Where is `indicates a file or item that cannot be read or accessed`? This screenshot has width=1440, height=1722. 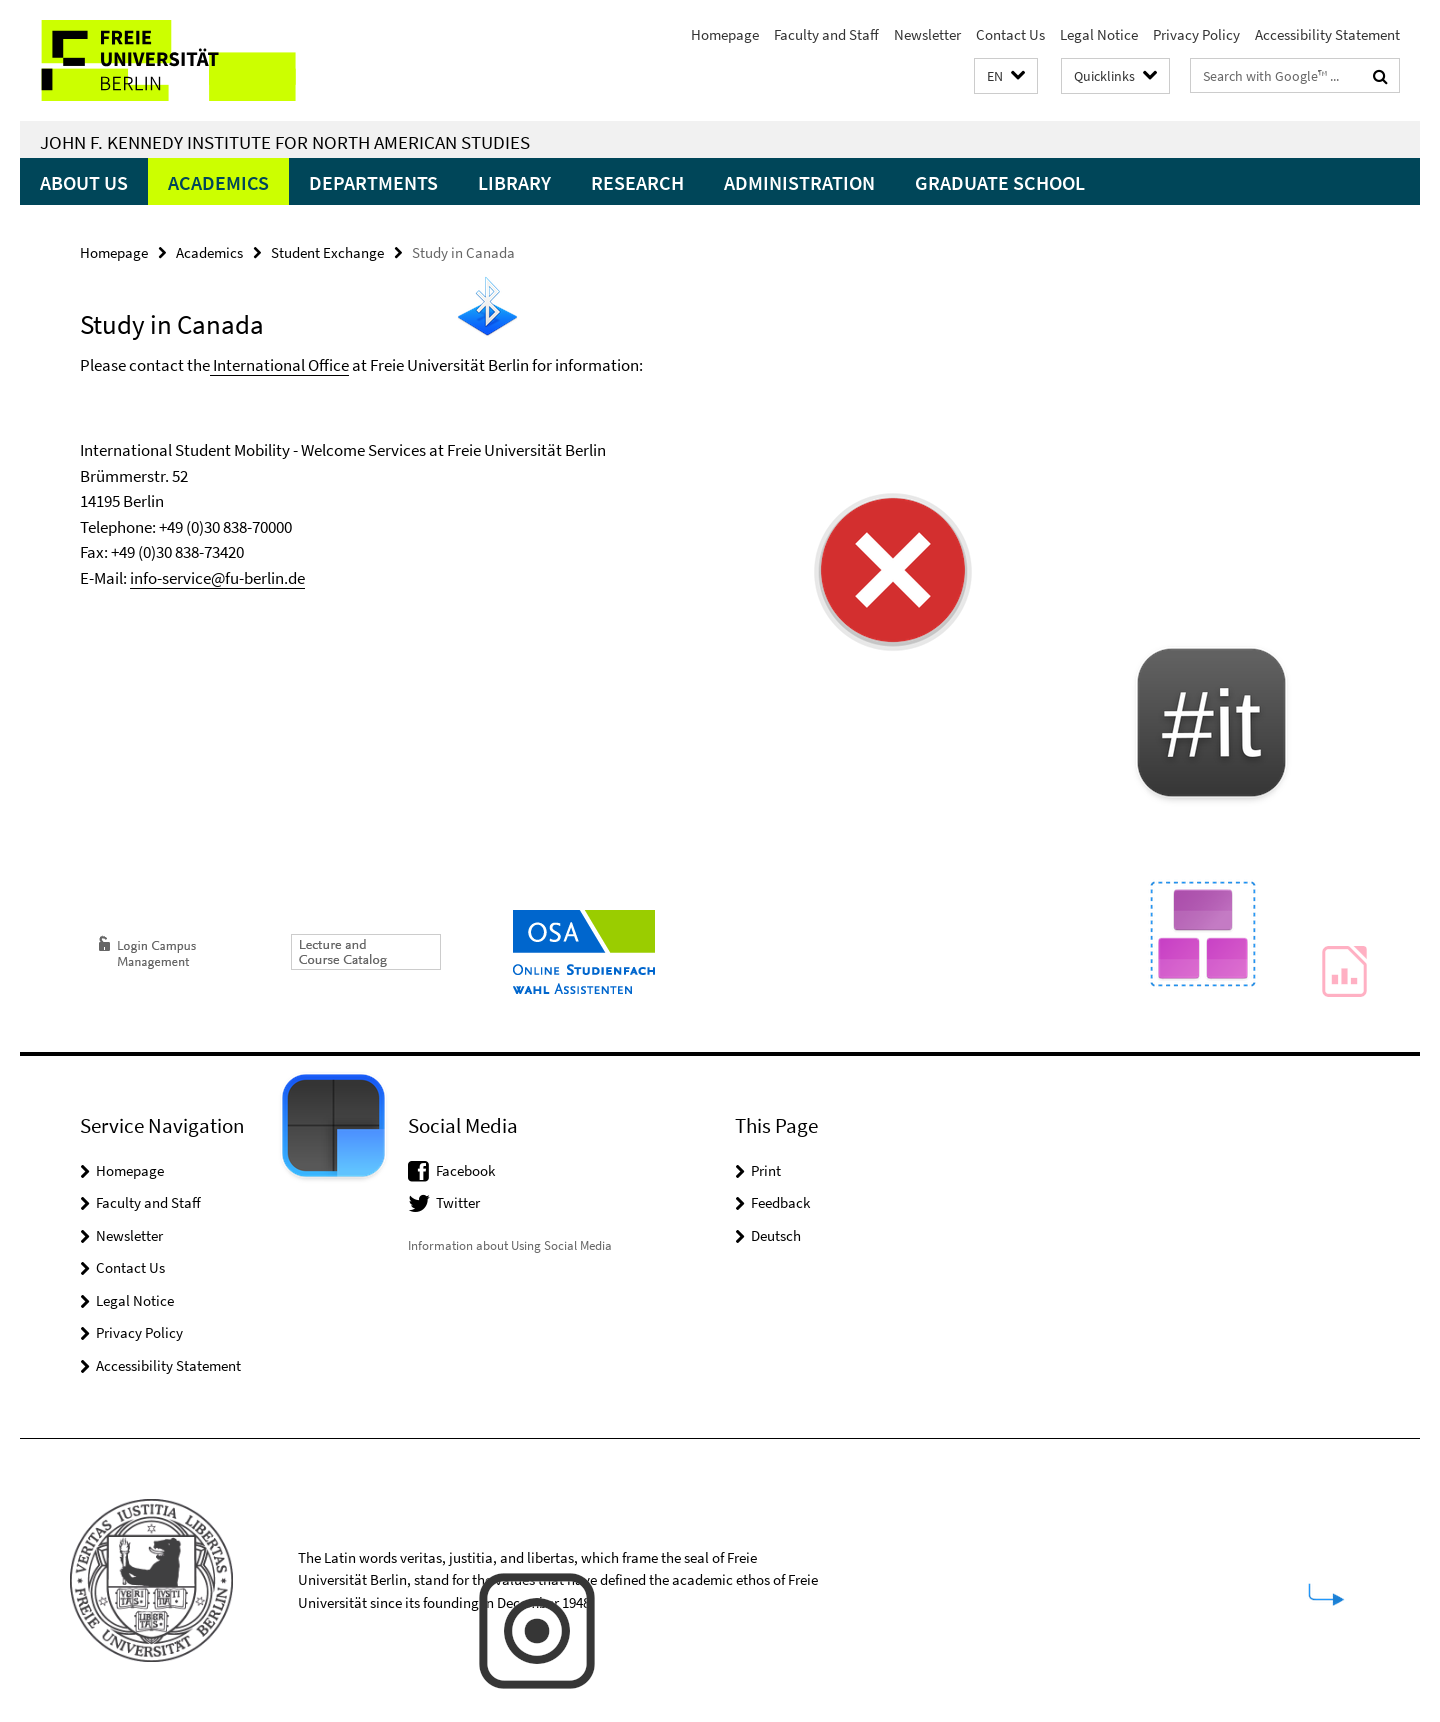
indicates a file or item that cannot be read or accessed is located at coordinates (893, 570).